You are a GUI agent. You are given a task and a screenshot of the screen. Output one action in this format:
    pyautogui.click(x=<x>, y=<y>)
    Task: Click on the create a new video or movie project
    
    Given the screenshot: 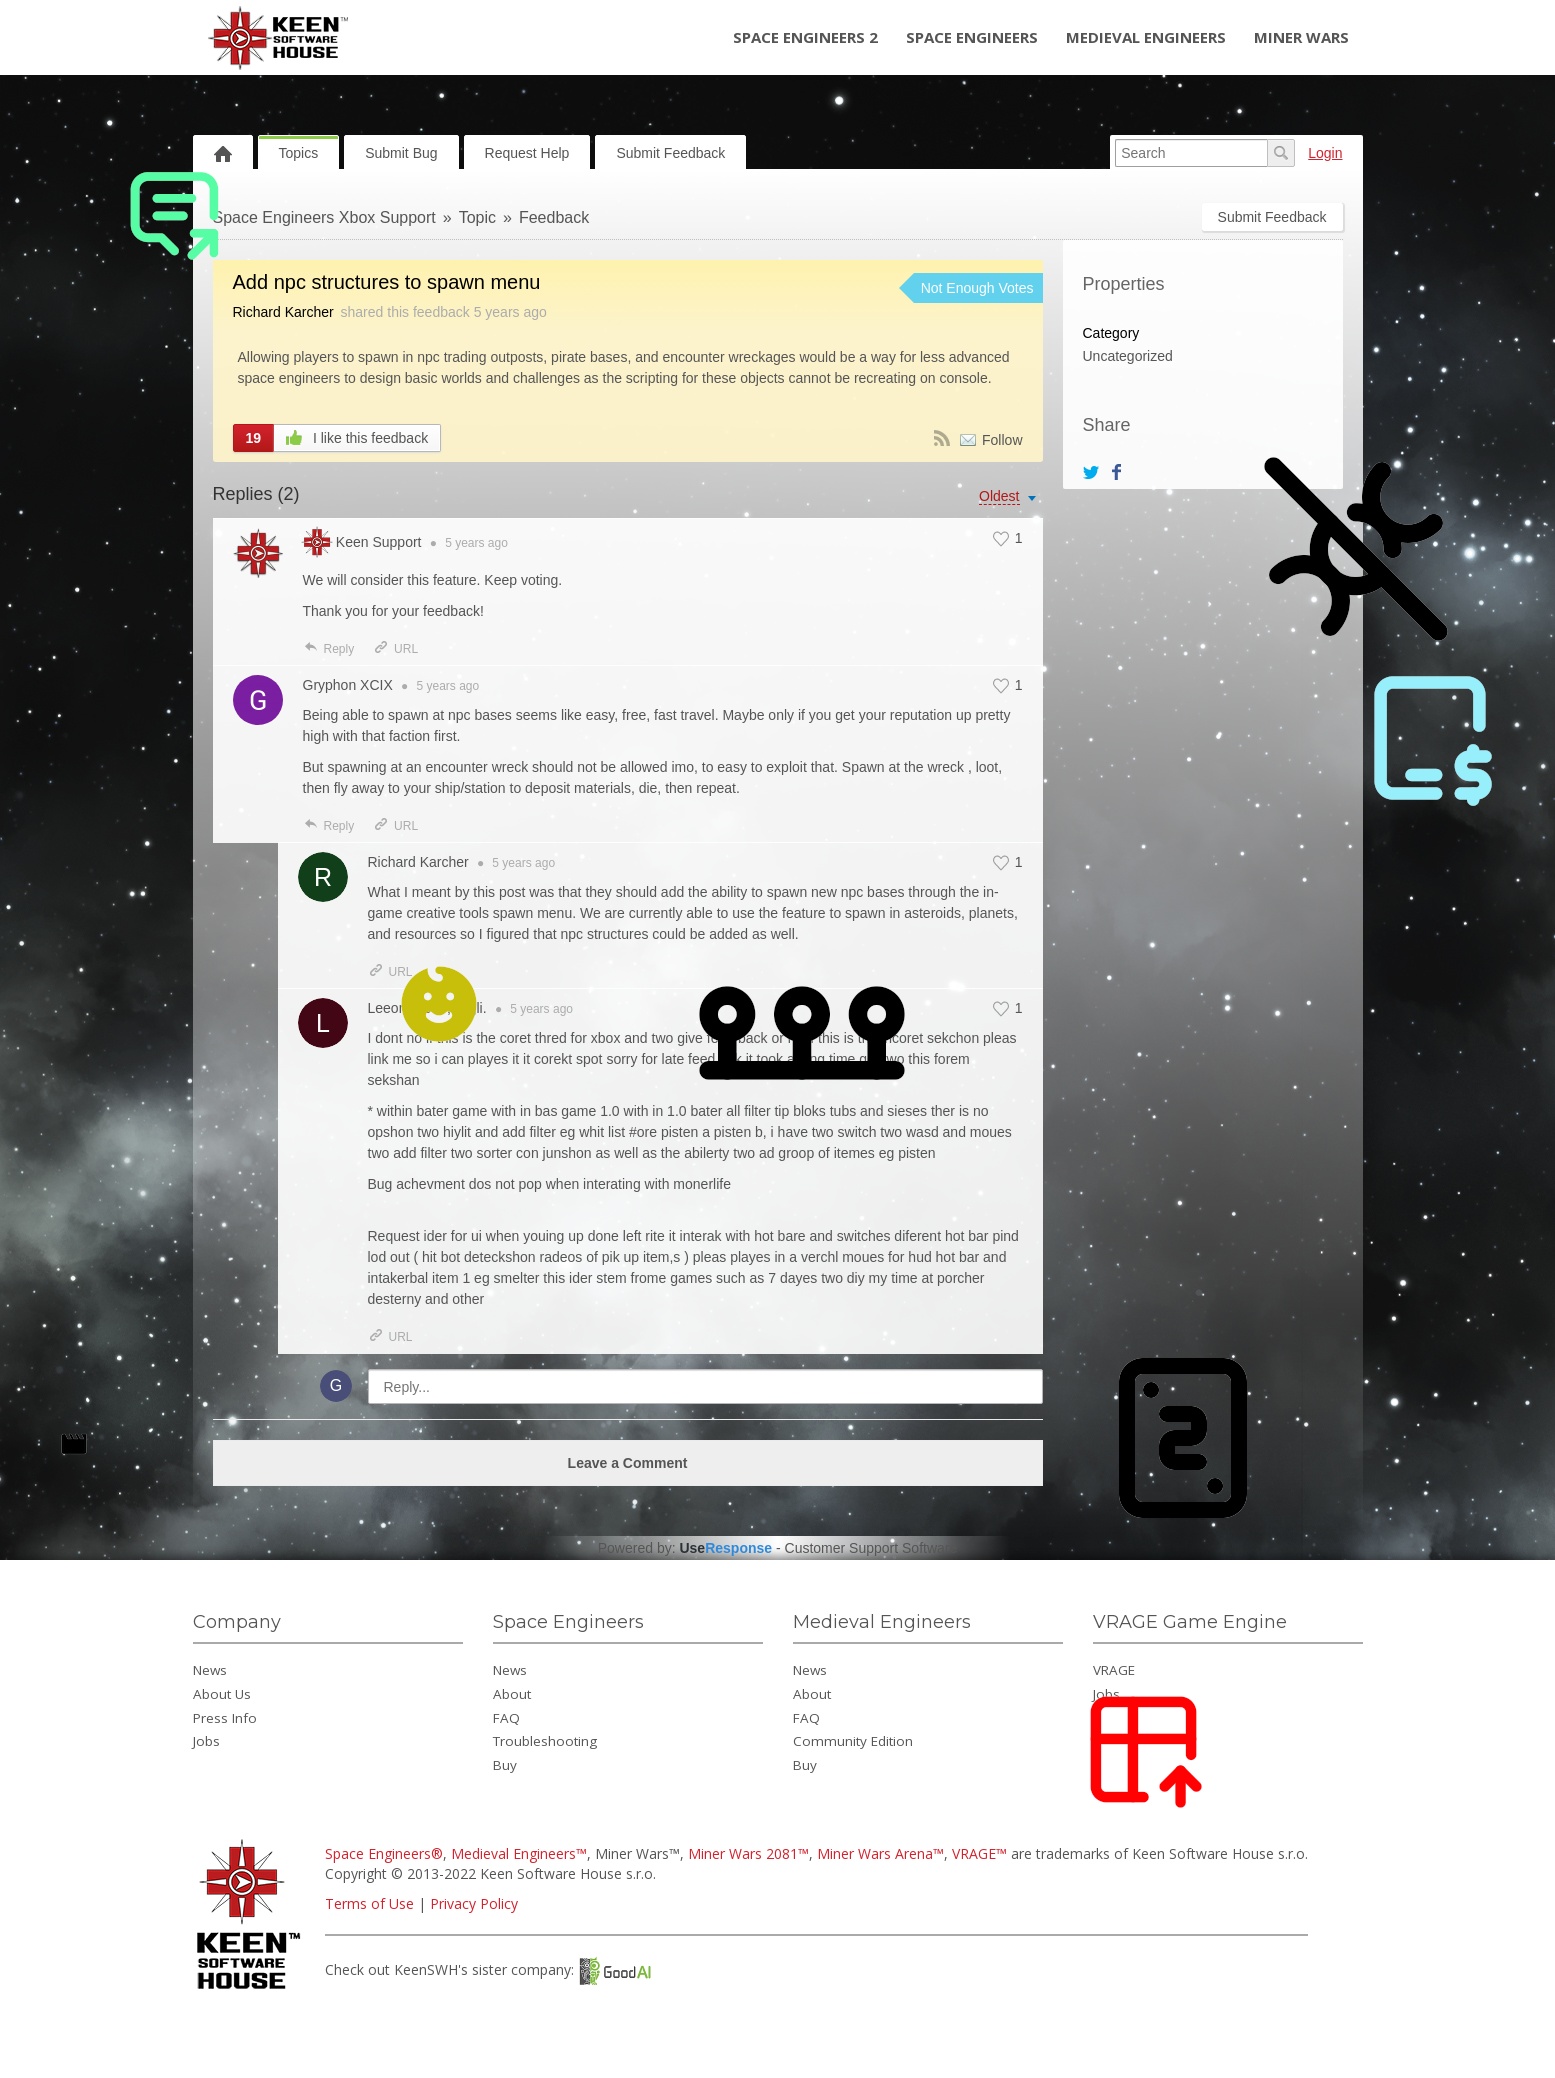 What is the action you would take?
    pyautogui.click(x=74, y=1444)
    